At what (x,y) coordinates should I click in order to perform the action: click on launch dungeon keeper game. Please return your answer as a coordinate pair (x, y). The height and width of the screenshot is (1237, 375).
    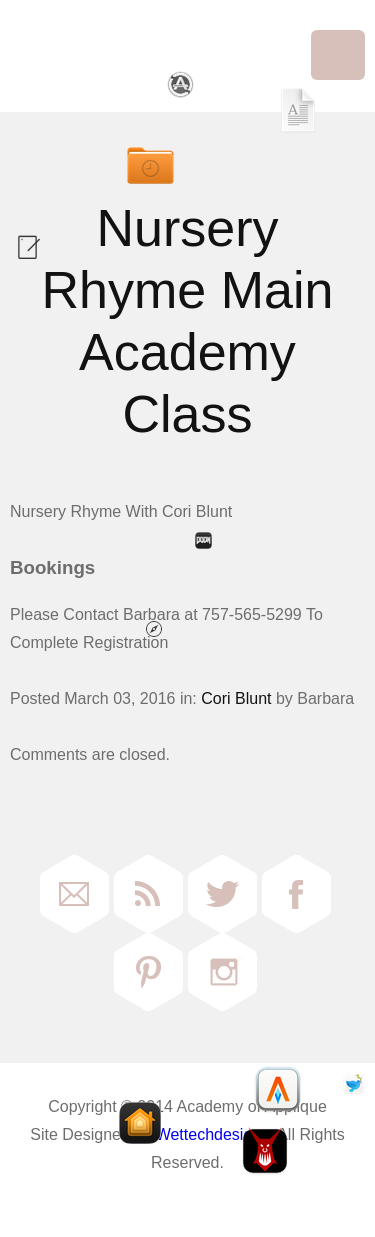
    Looking at the image, I should click on (265, 1151).